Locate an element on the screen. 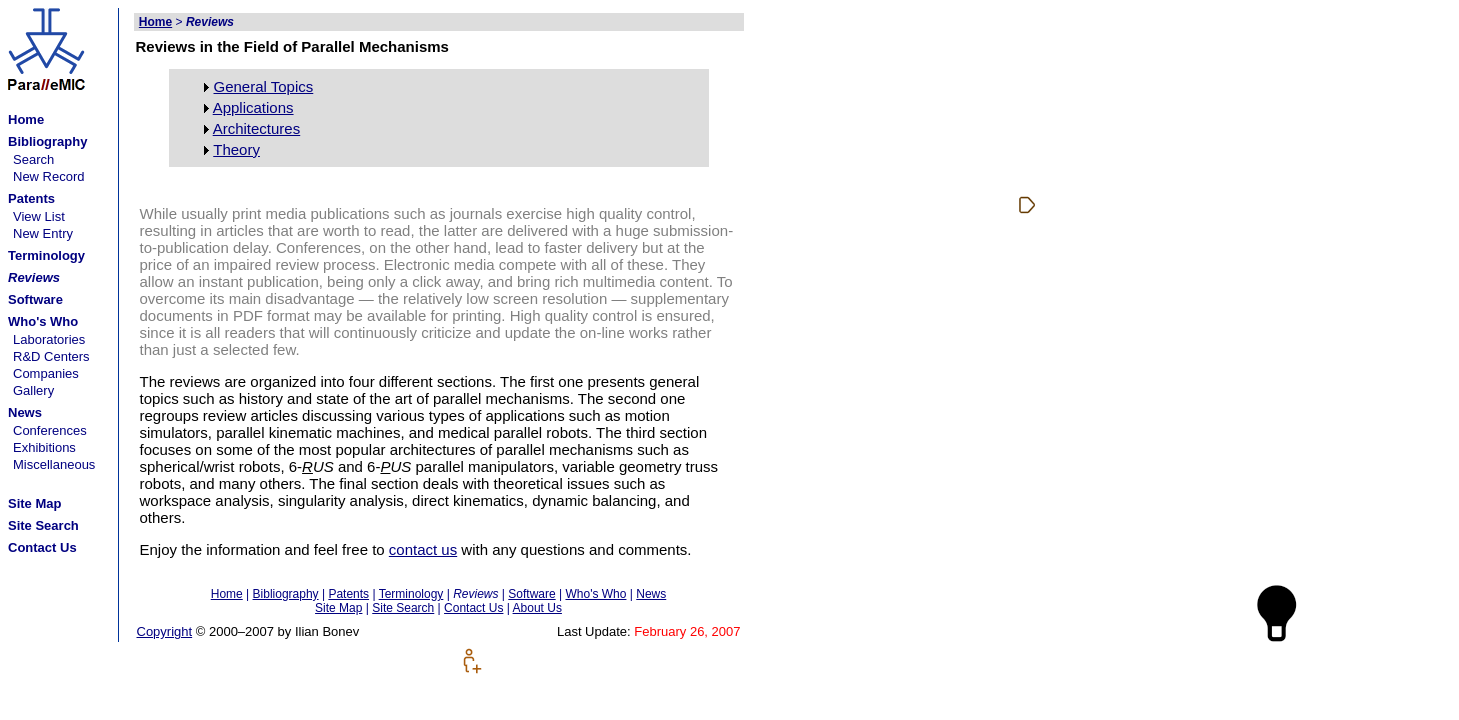 This screenshot has width=1459, height=720. view a suggestion or tip is located at coordinates (1274, 615).